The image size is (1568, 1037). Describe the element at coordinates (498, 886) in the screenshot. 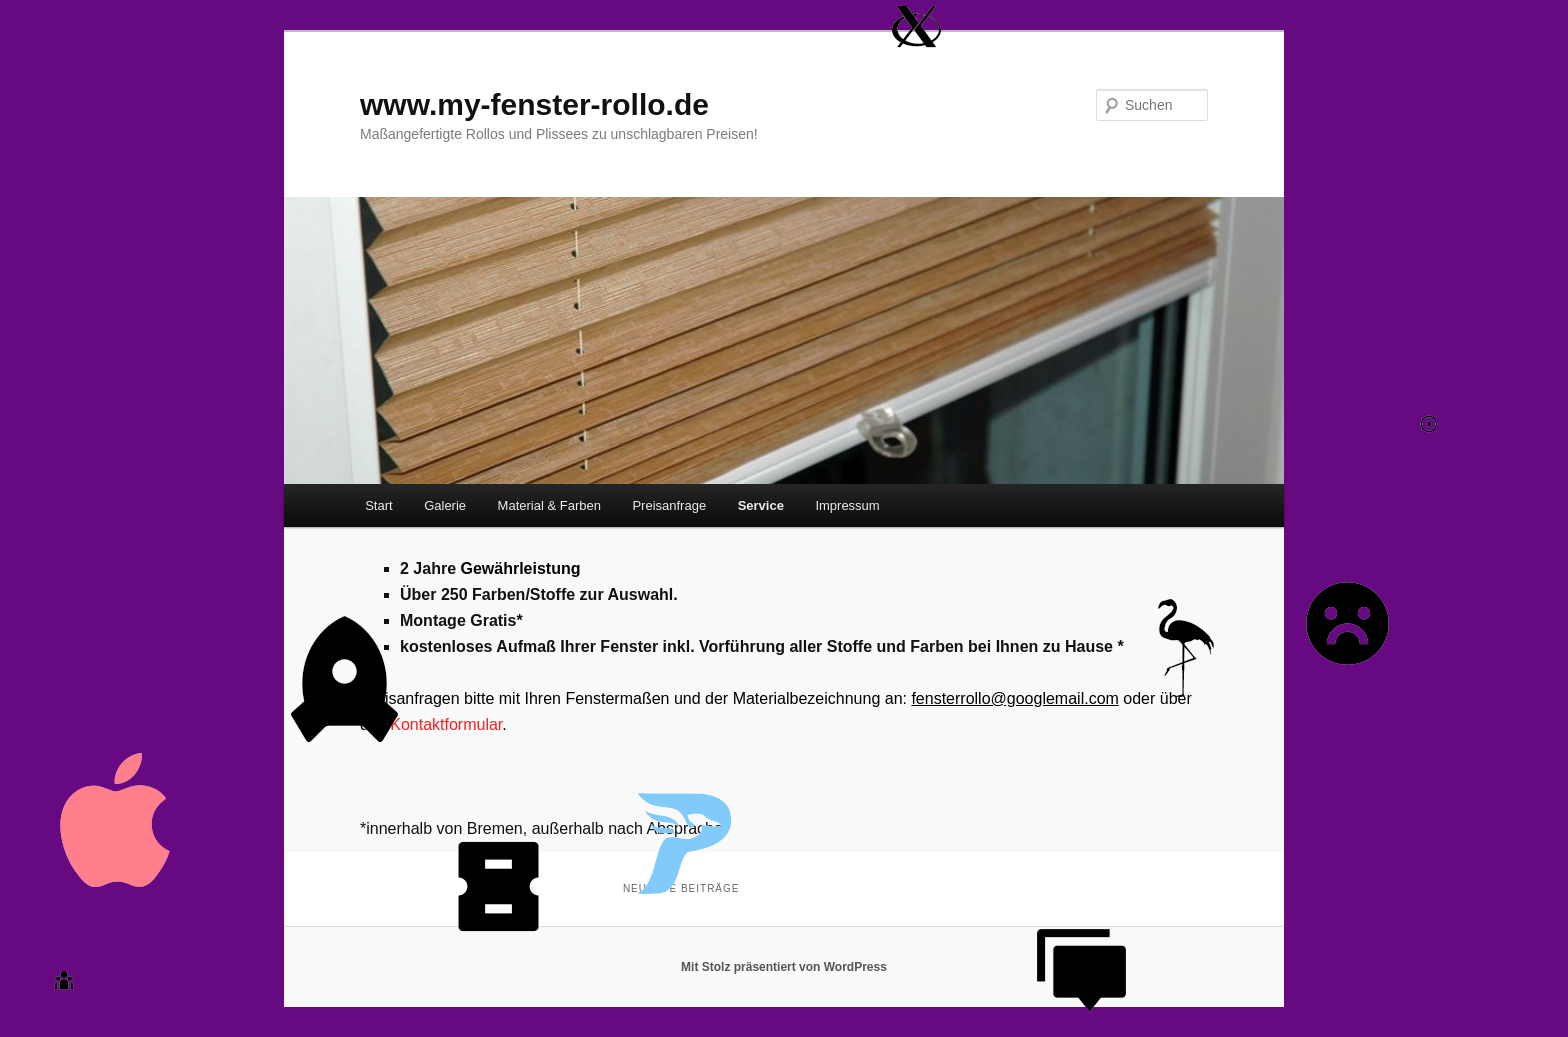

I see `apply a coupon or discount code` at that location.